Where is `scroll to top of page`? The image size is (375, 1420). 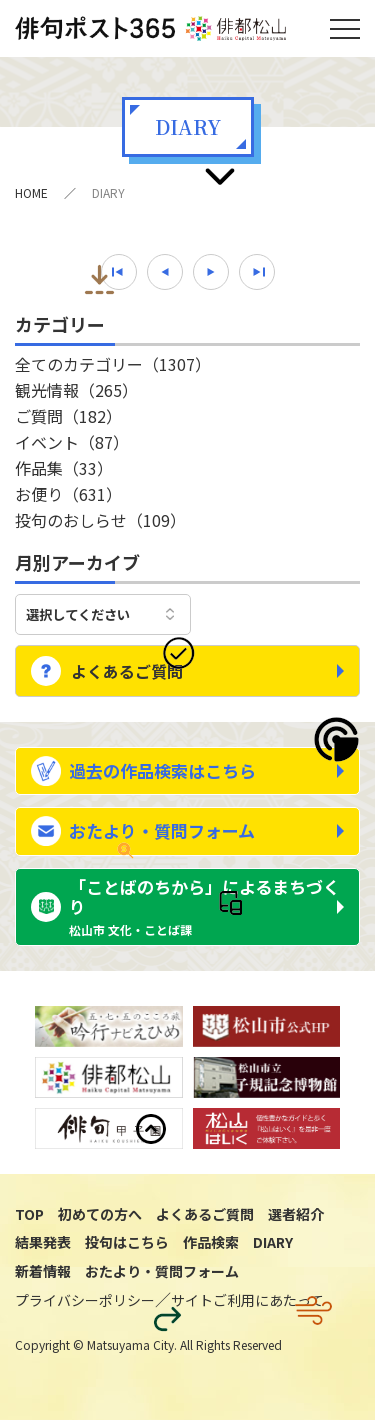
scroll to top of page is located at coordinates (151, 1129).